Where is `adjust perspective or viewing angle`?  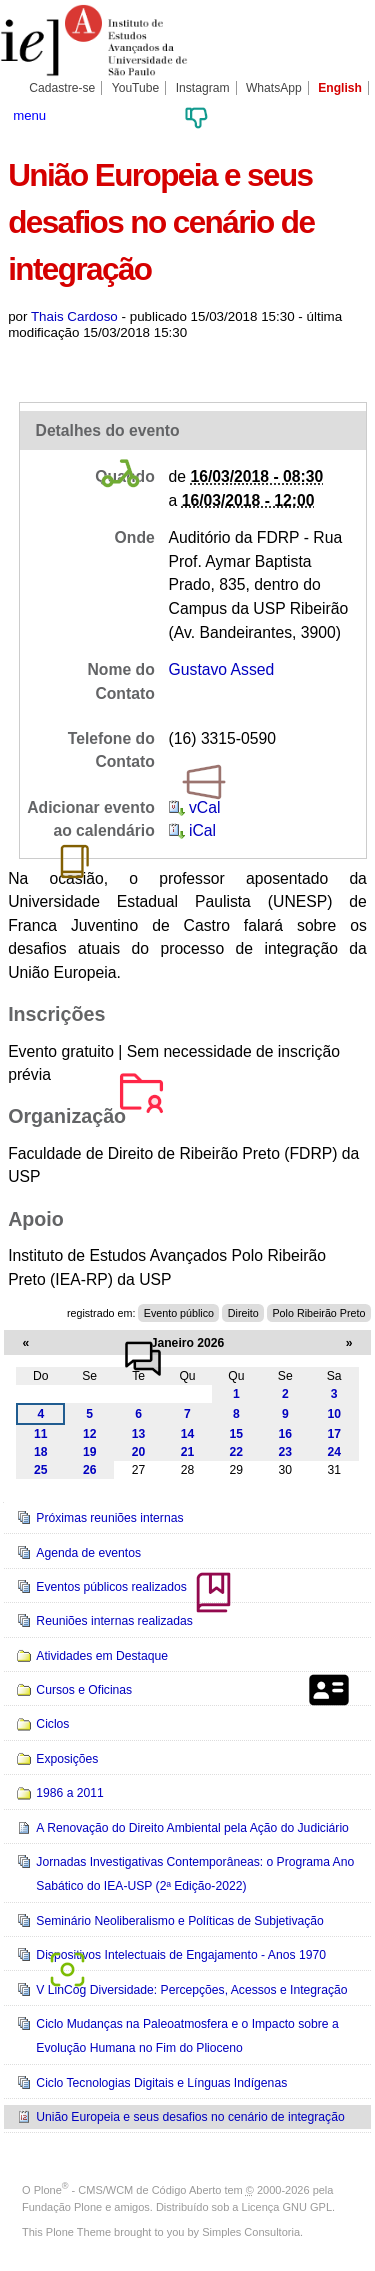
adjust perspective or viewing angle is located at coordinates (204, 782).